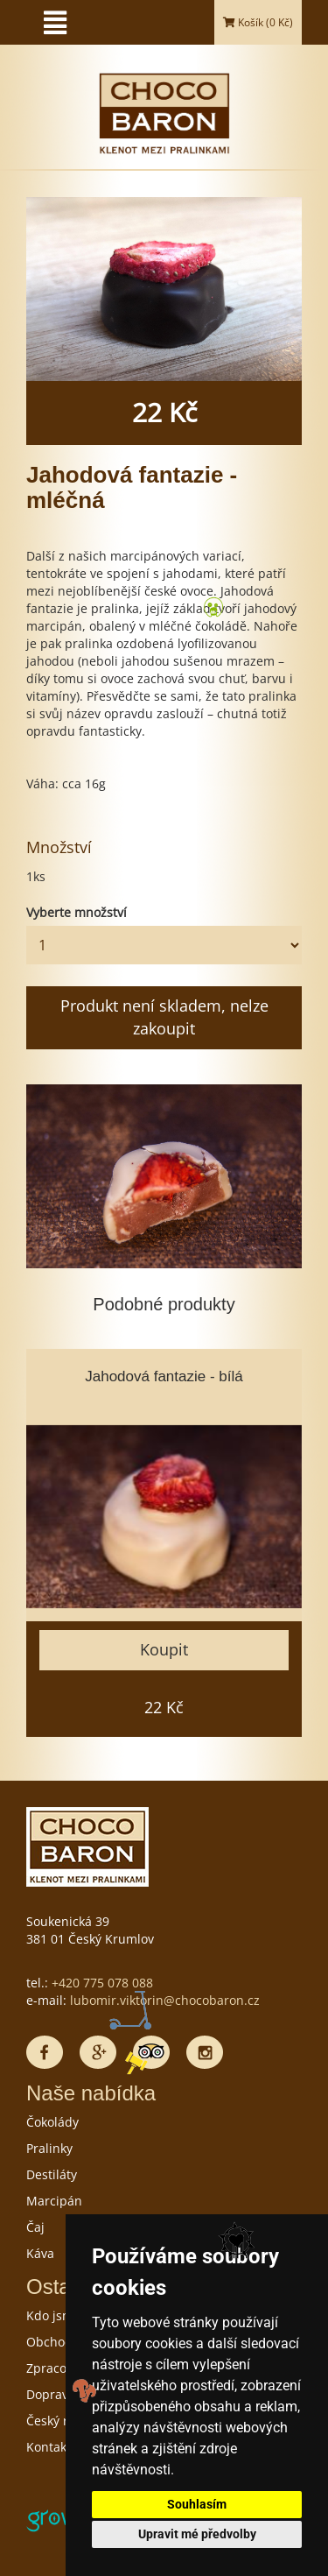 The image size is (328, 2576). What do you see at coordinates (84, 2390) in the screenshot?
I see `select mushroom ingredient` at bounding box center [84, 2390].